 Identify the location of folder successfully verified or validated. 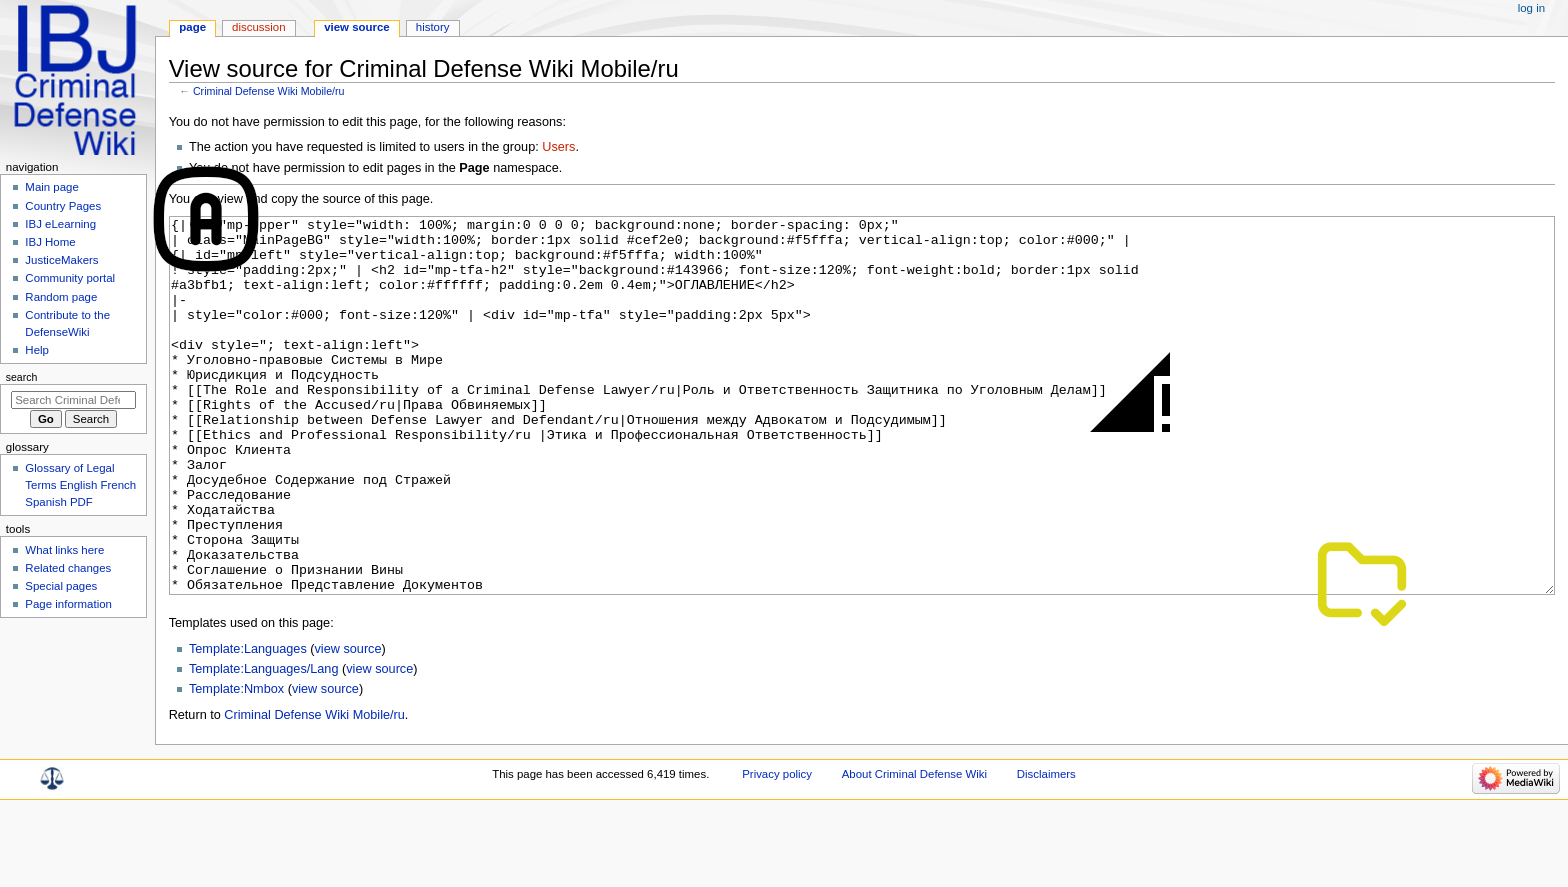
(1362, 582).